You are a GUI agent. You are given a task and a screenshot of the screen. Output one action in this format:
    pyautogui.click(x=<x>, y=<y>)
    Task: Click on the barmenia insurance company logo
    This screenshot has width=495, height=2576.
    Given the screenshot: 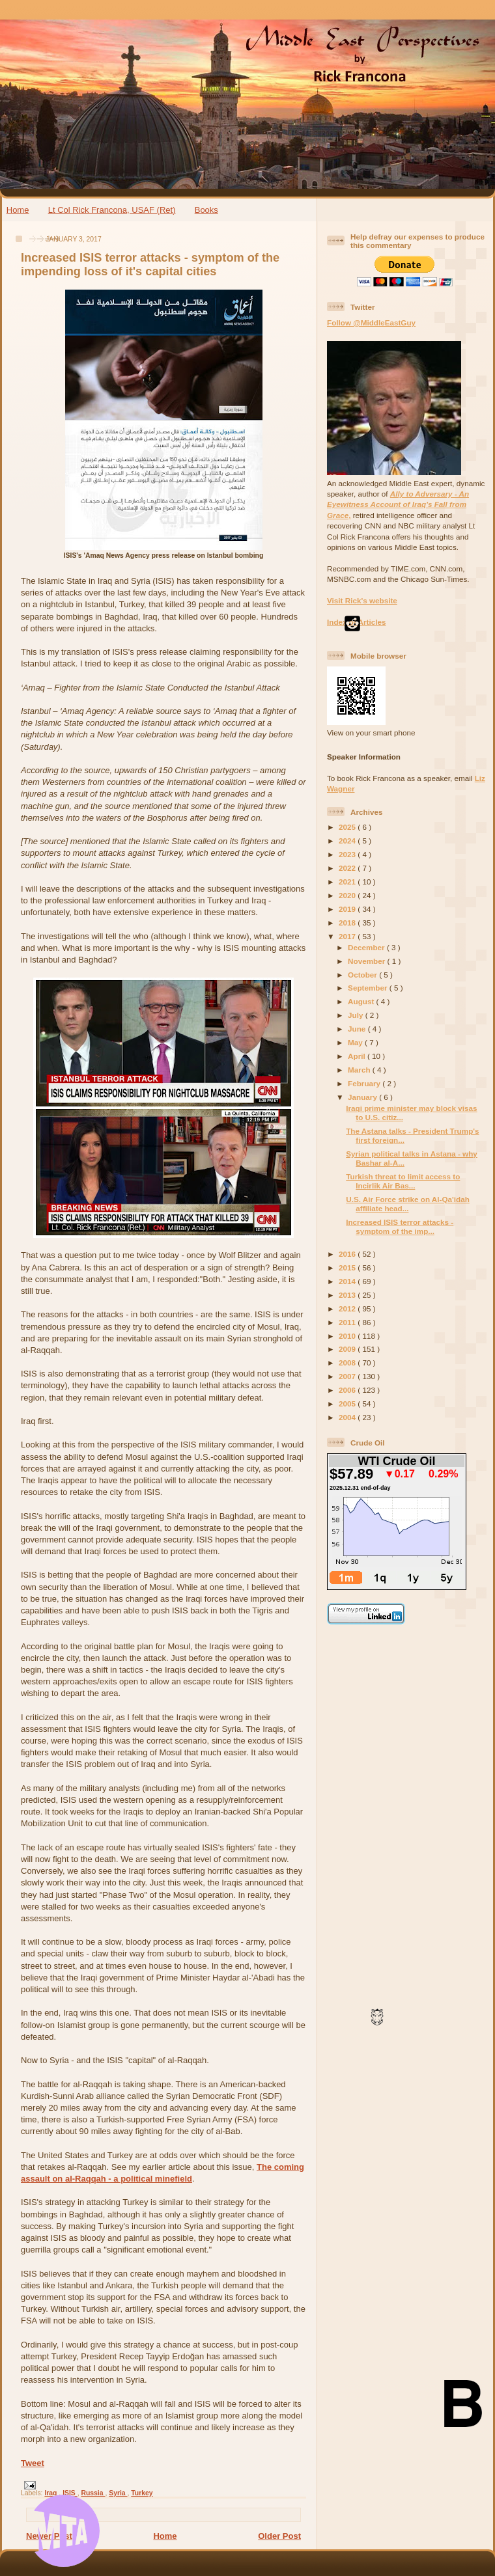 What is the action you would take?
    pyautogui.click(x=463, y=2404)
    